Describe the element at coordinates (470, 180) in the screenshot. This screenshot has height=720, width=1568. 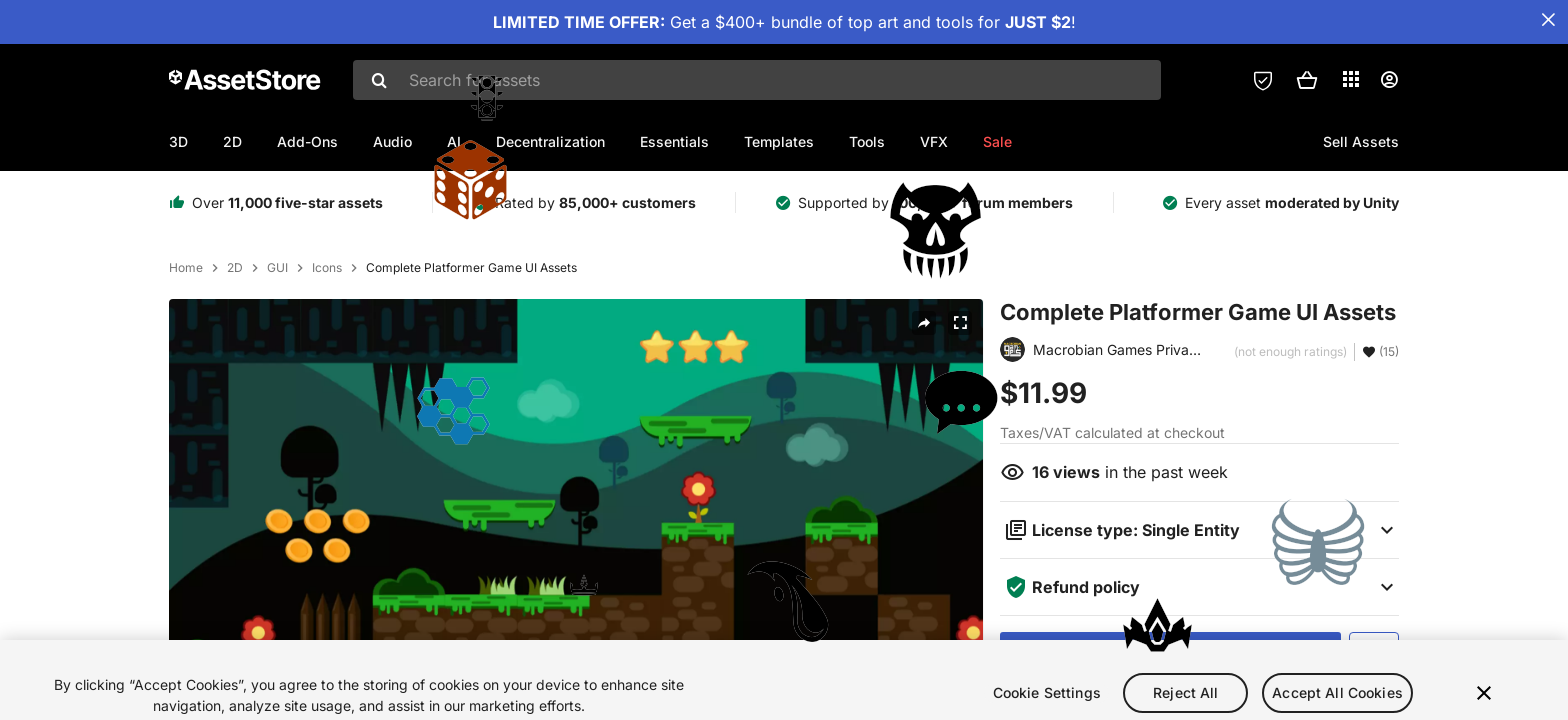
I see `roll the dice or randomize` at that location.